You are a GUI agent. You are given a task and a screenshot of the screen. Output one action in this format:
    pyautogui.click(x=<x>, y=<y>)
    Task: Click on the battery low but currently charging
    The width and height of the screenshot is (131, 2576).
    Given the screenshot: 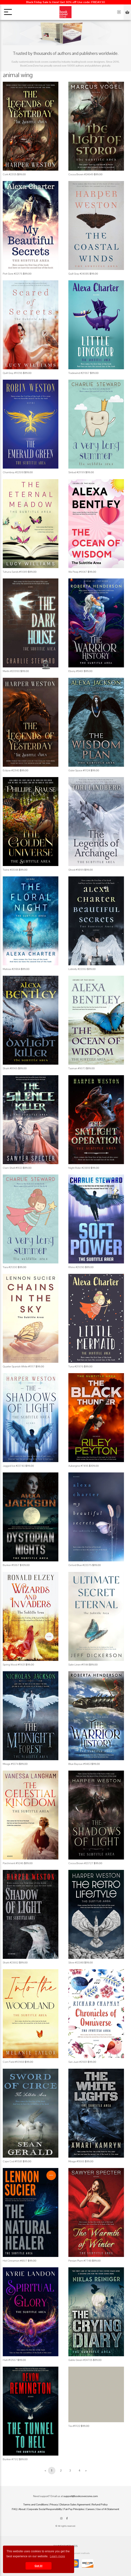 What is the action you would take?
    pyautogui.click(x=112, y=1192)
    